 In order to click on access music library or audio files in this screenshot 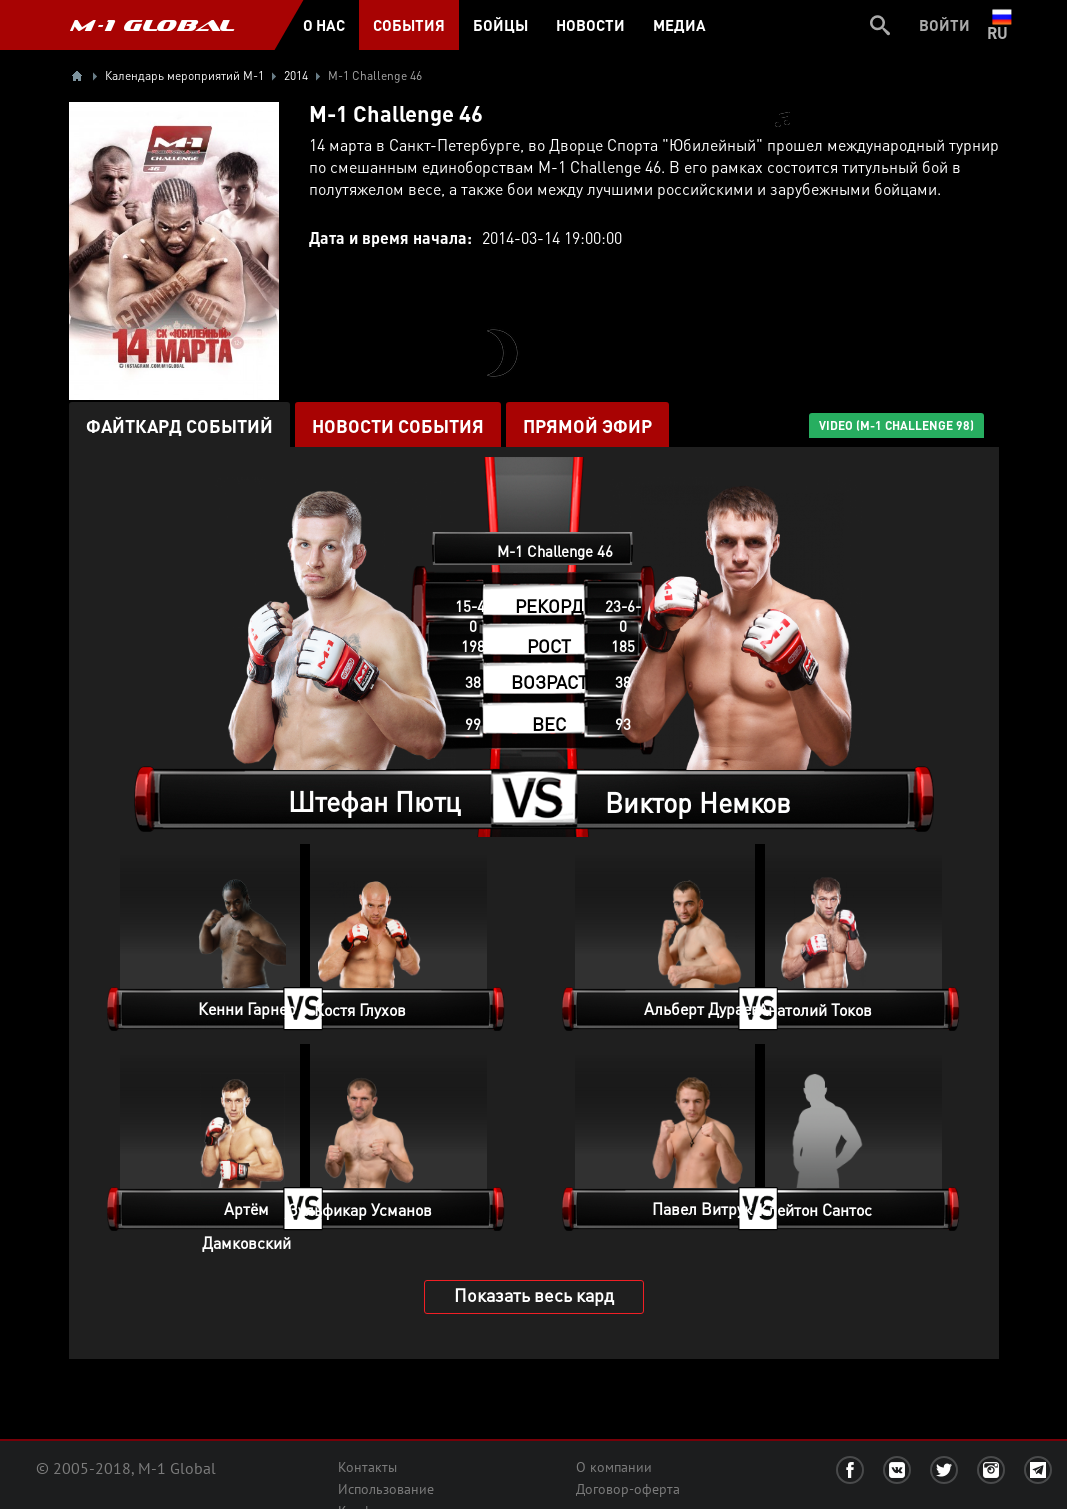, I will do `click(783, 120)`.